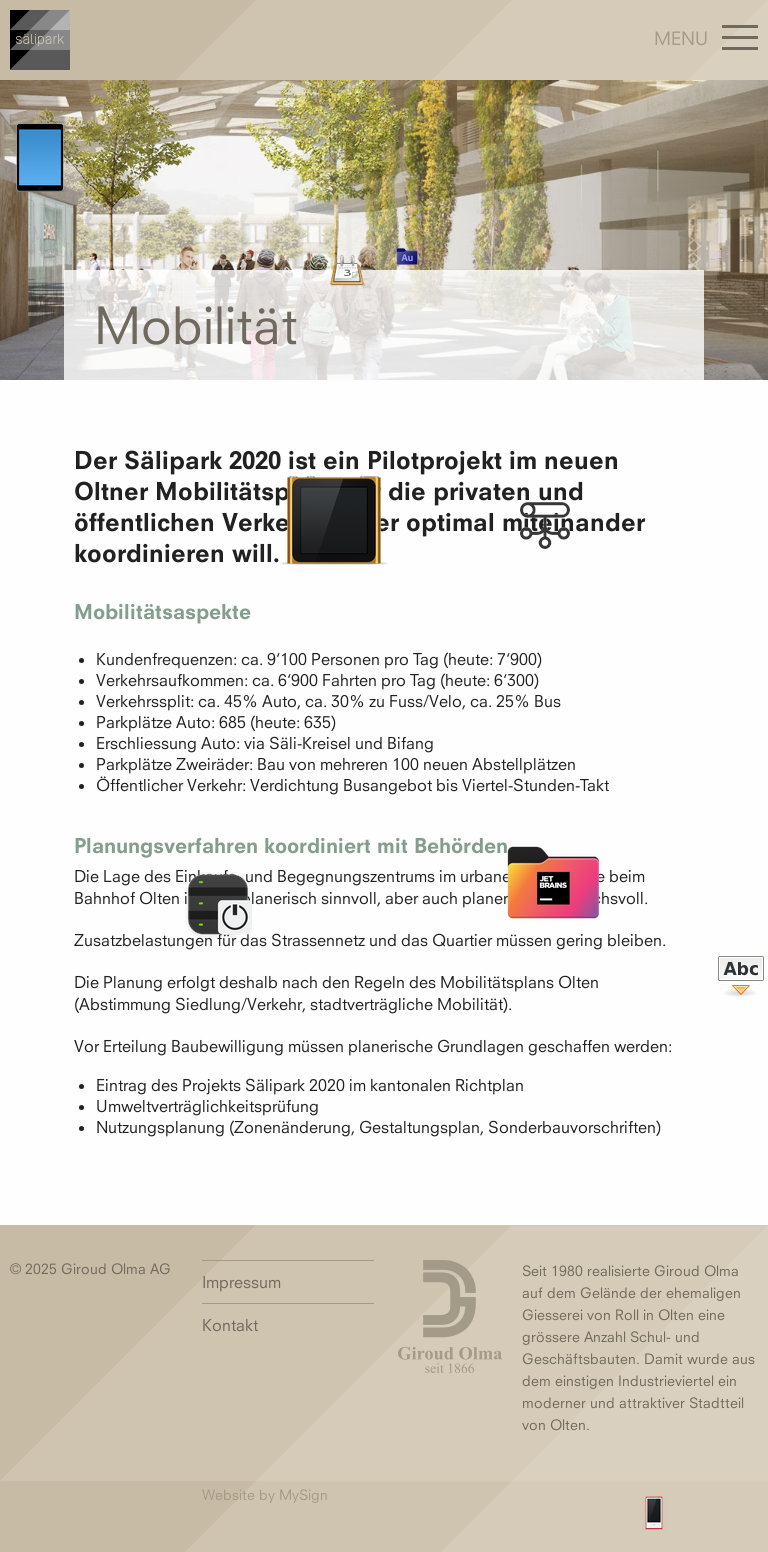 The width and height of the screenshot is (768, 1552). I want to click on iPod nano device in orange, so click(334, 520).